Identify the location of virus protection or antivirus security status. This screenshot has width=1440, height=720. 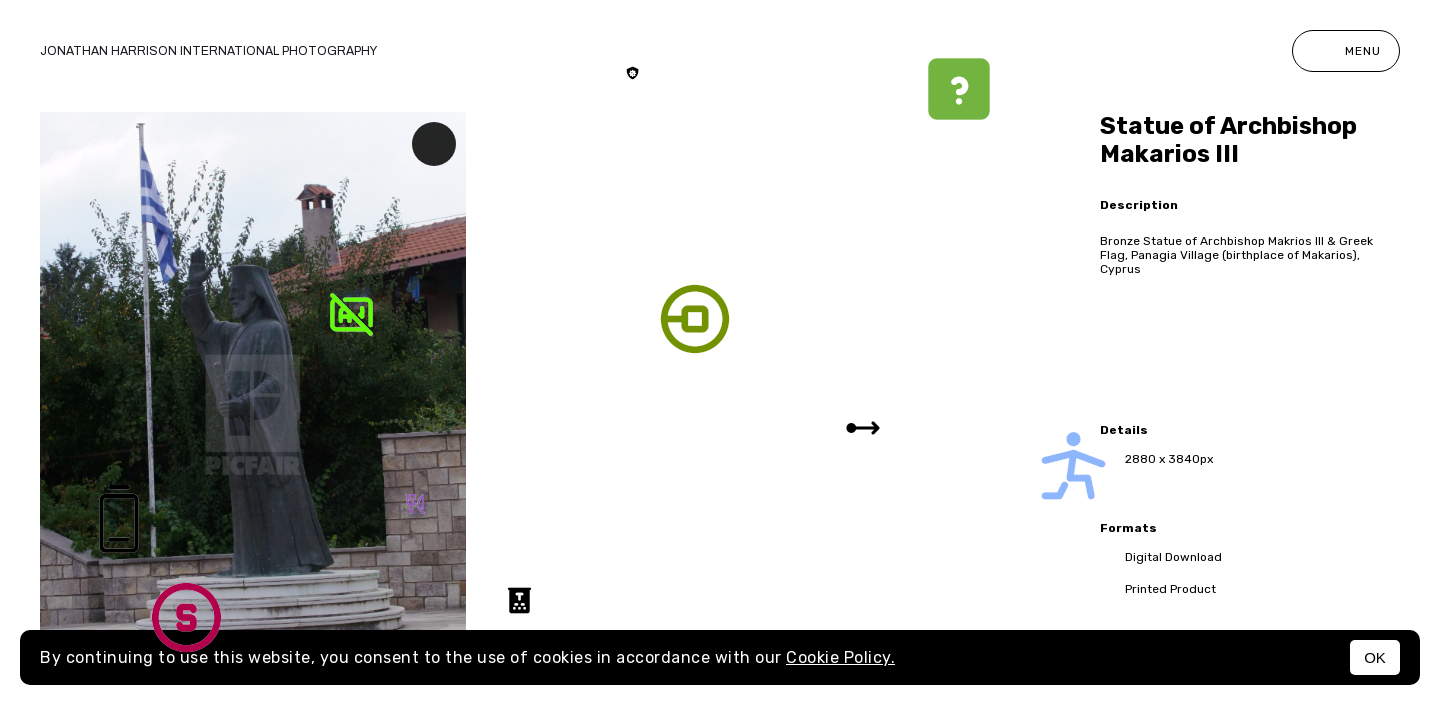
(633, 73).